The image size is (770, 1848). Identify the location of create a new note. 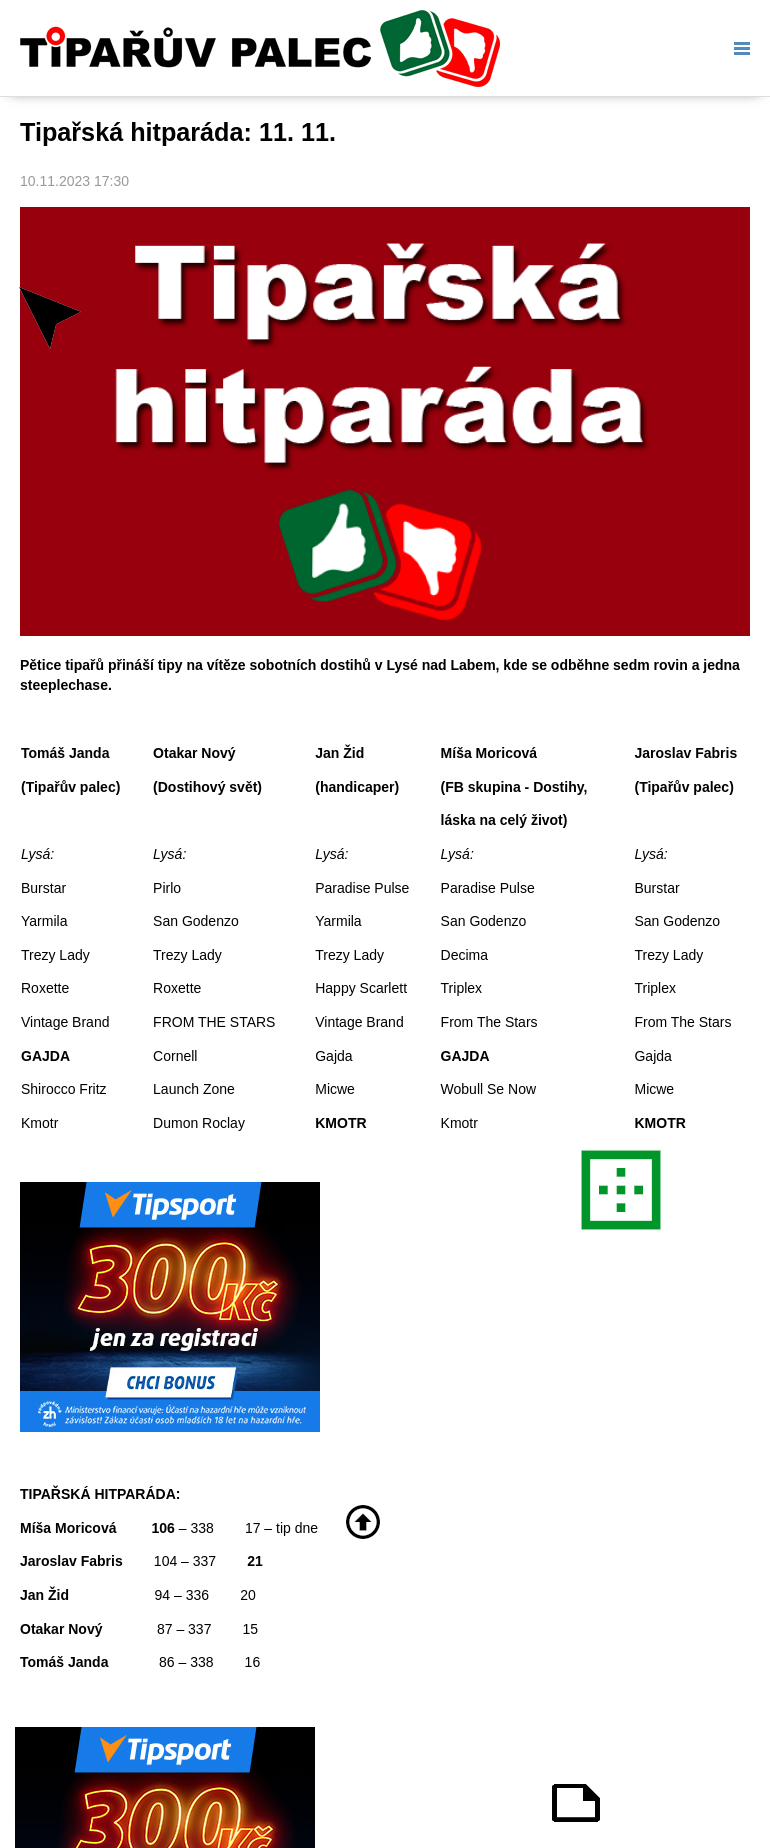
(576, 1803).